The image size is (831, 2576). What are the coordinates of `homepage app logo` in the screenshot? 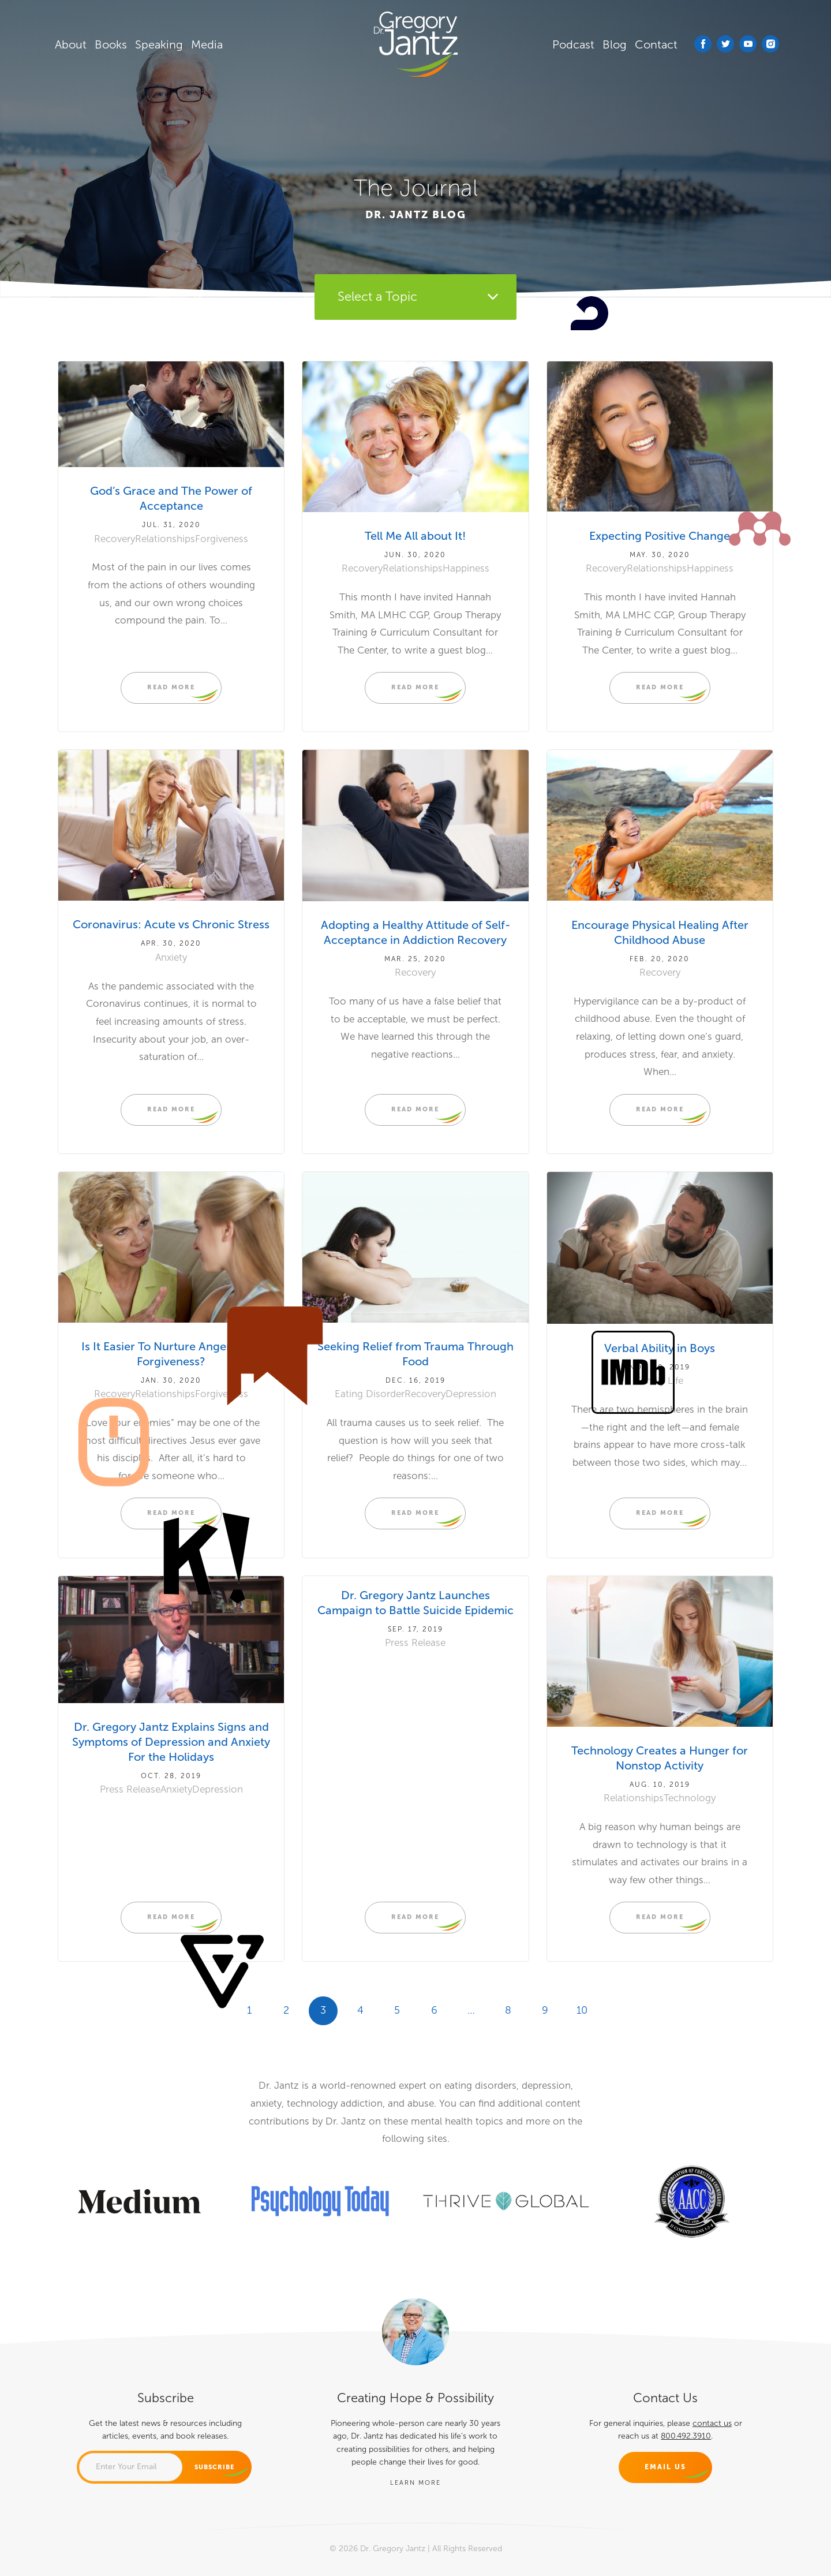 It's located at (275, 1356).